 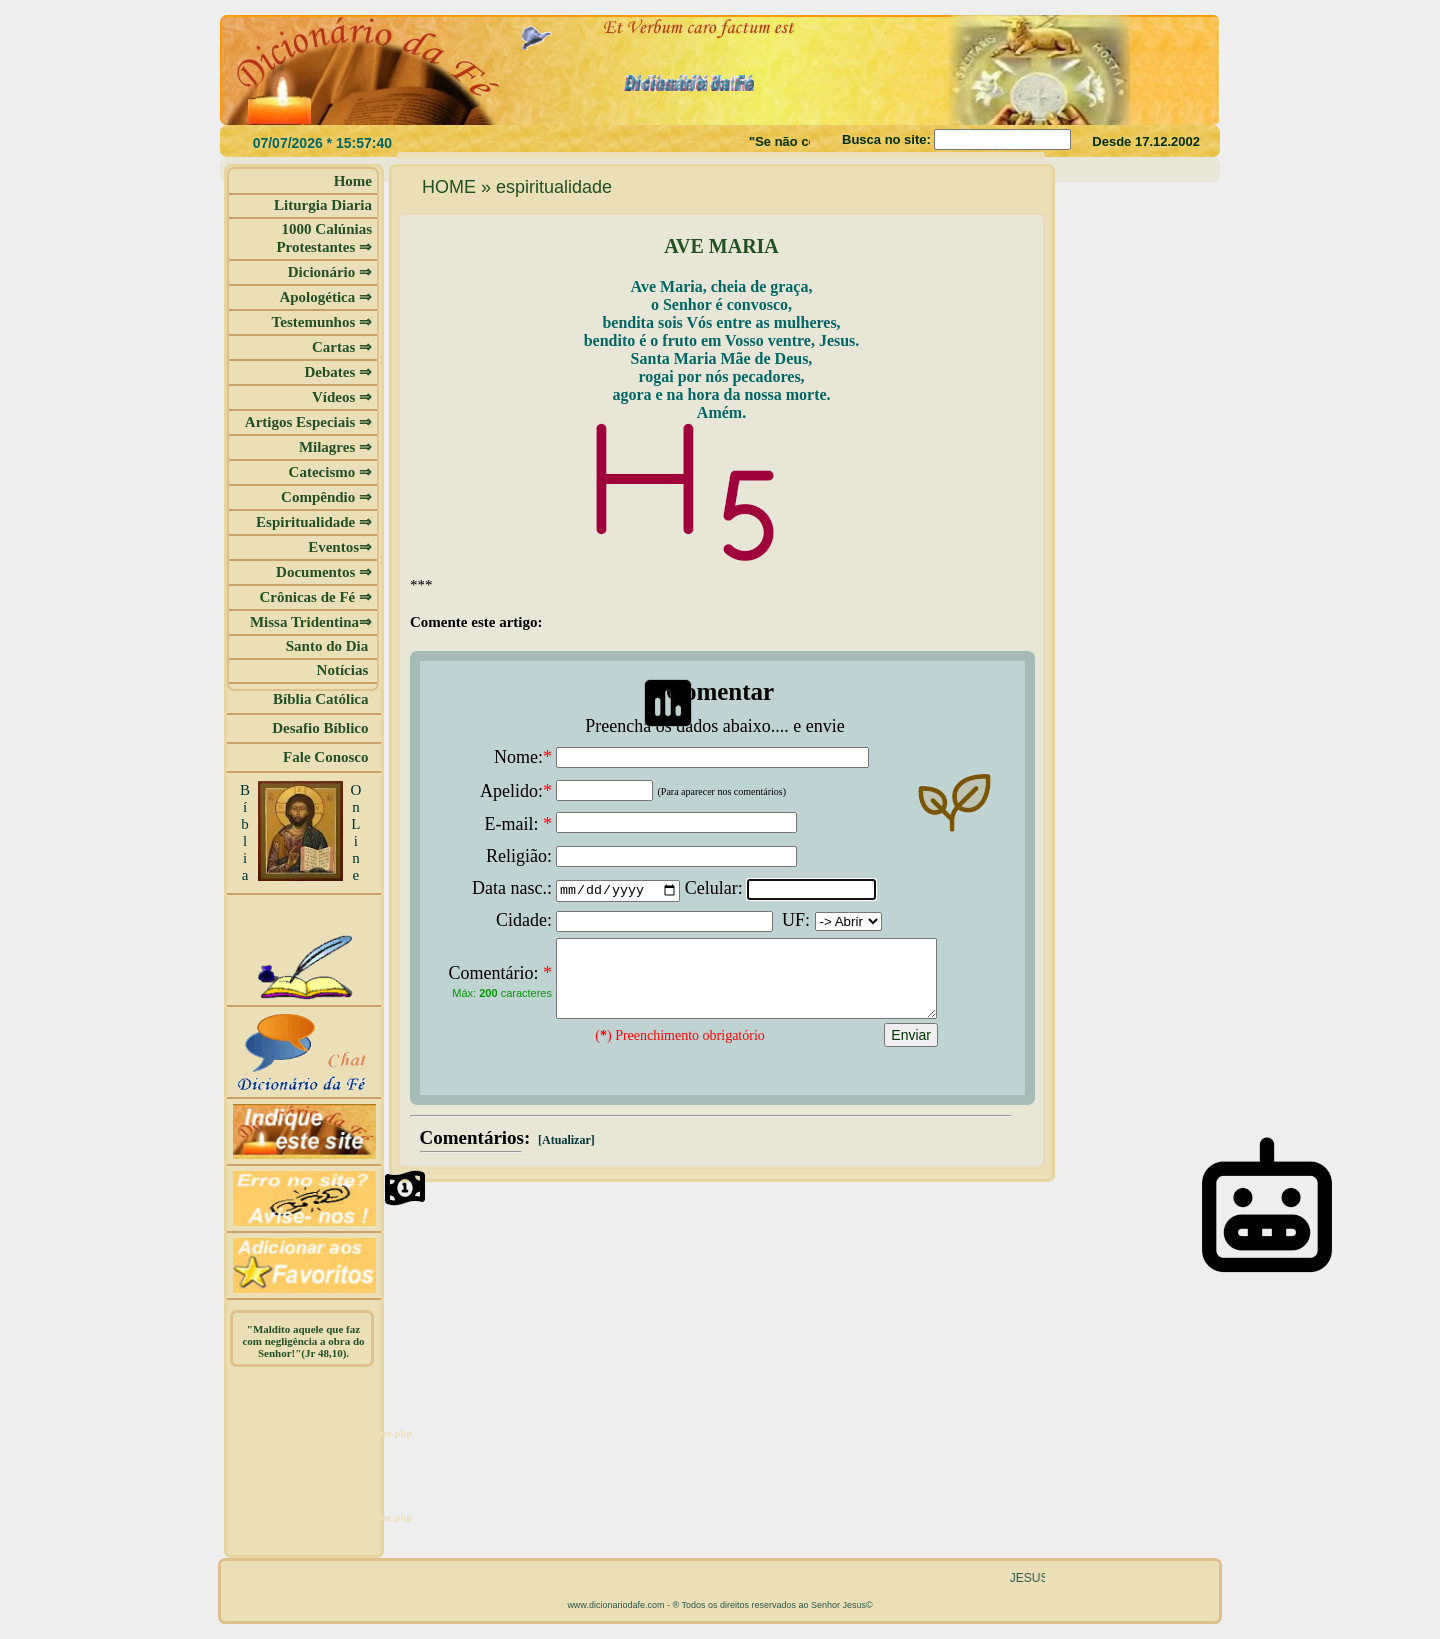 What do you see at coordinates (1267, 1212) in the screenshot?
I see `access AI assistant or chatbot` at bounding box center [1267, 1212].